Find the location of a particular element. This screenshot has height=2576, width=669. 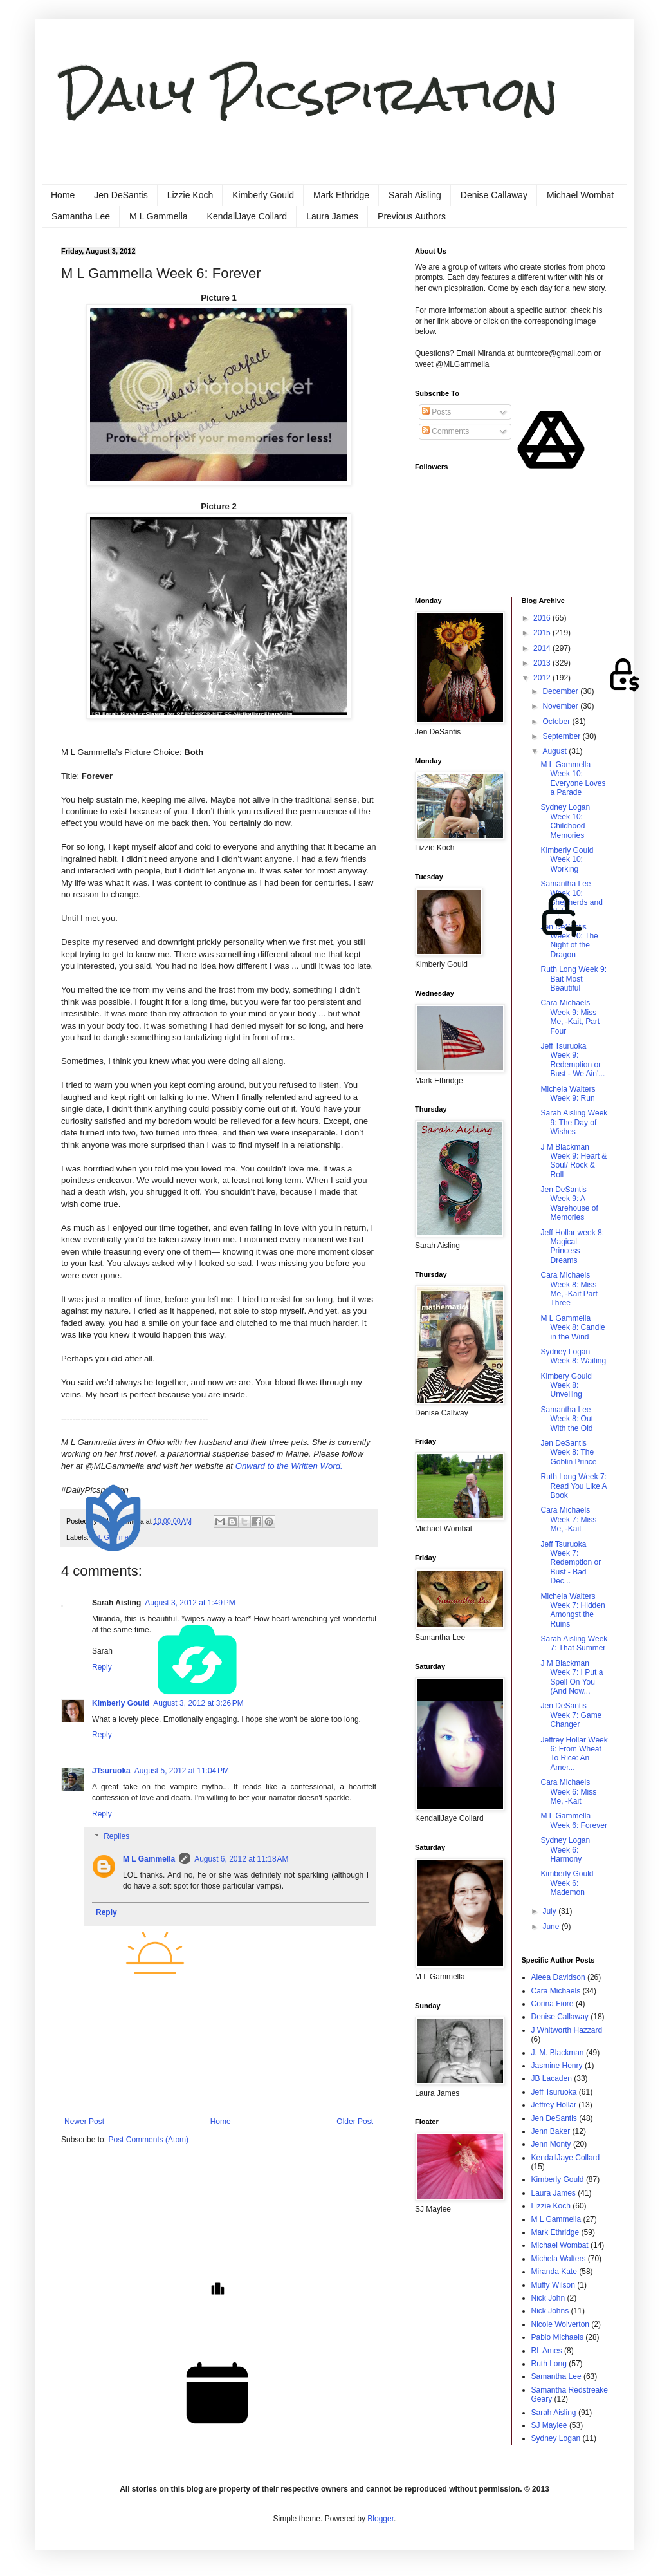

open Google Drive is located at coordinates (551, 442).